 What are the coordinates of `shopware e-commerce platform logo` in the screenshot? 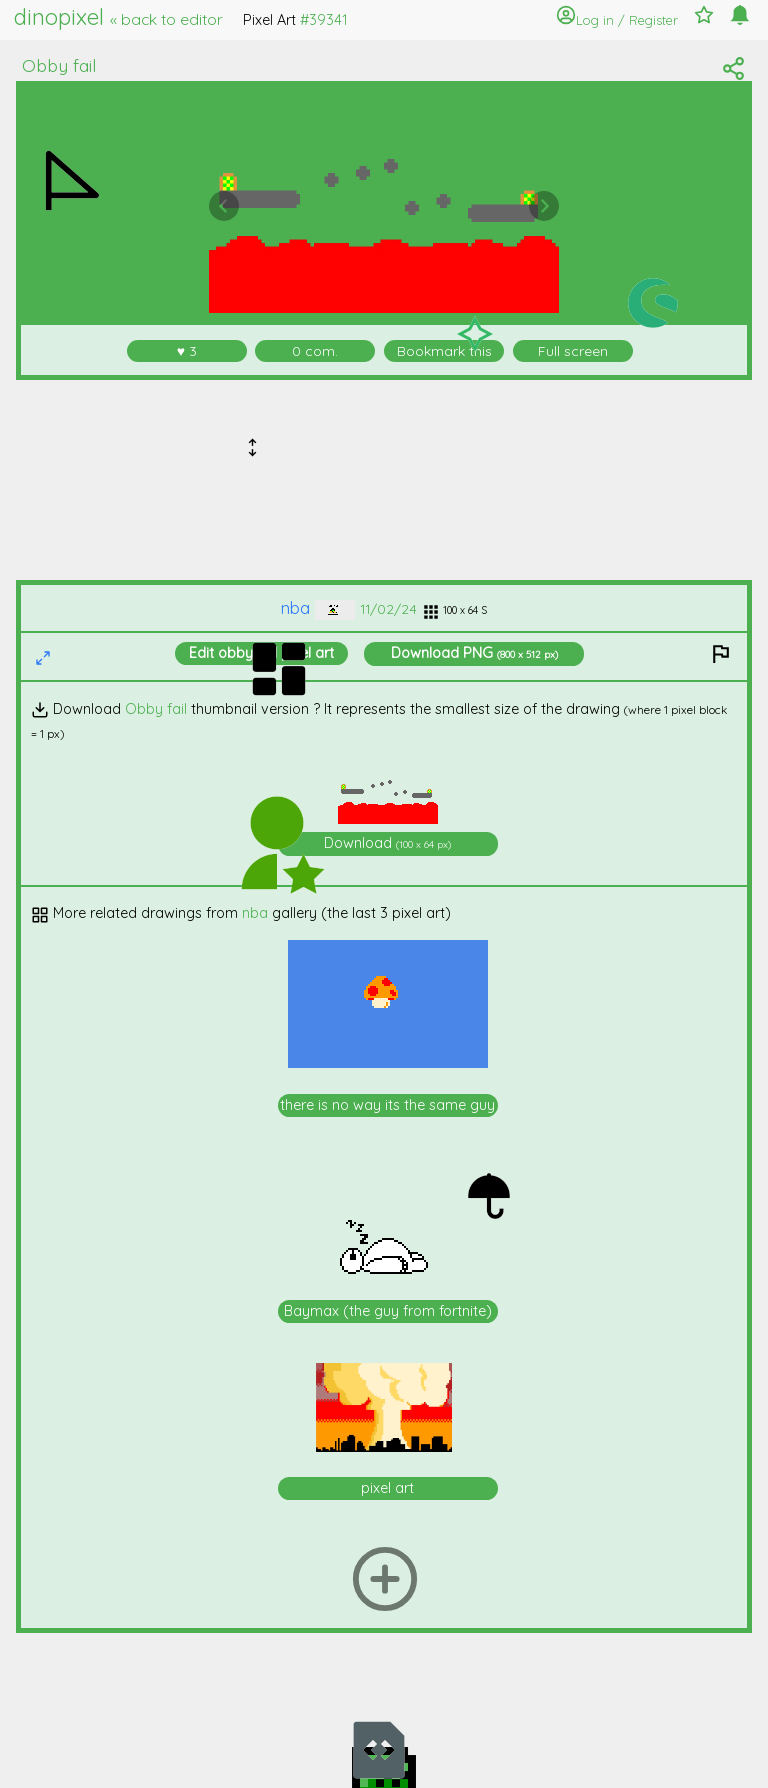 It's located at (653, 303).